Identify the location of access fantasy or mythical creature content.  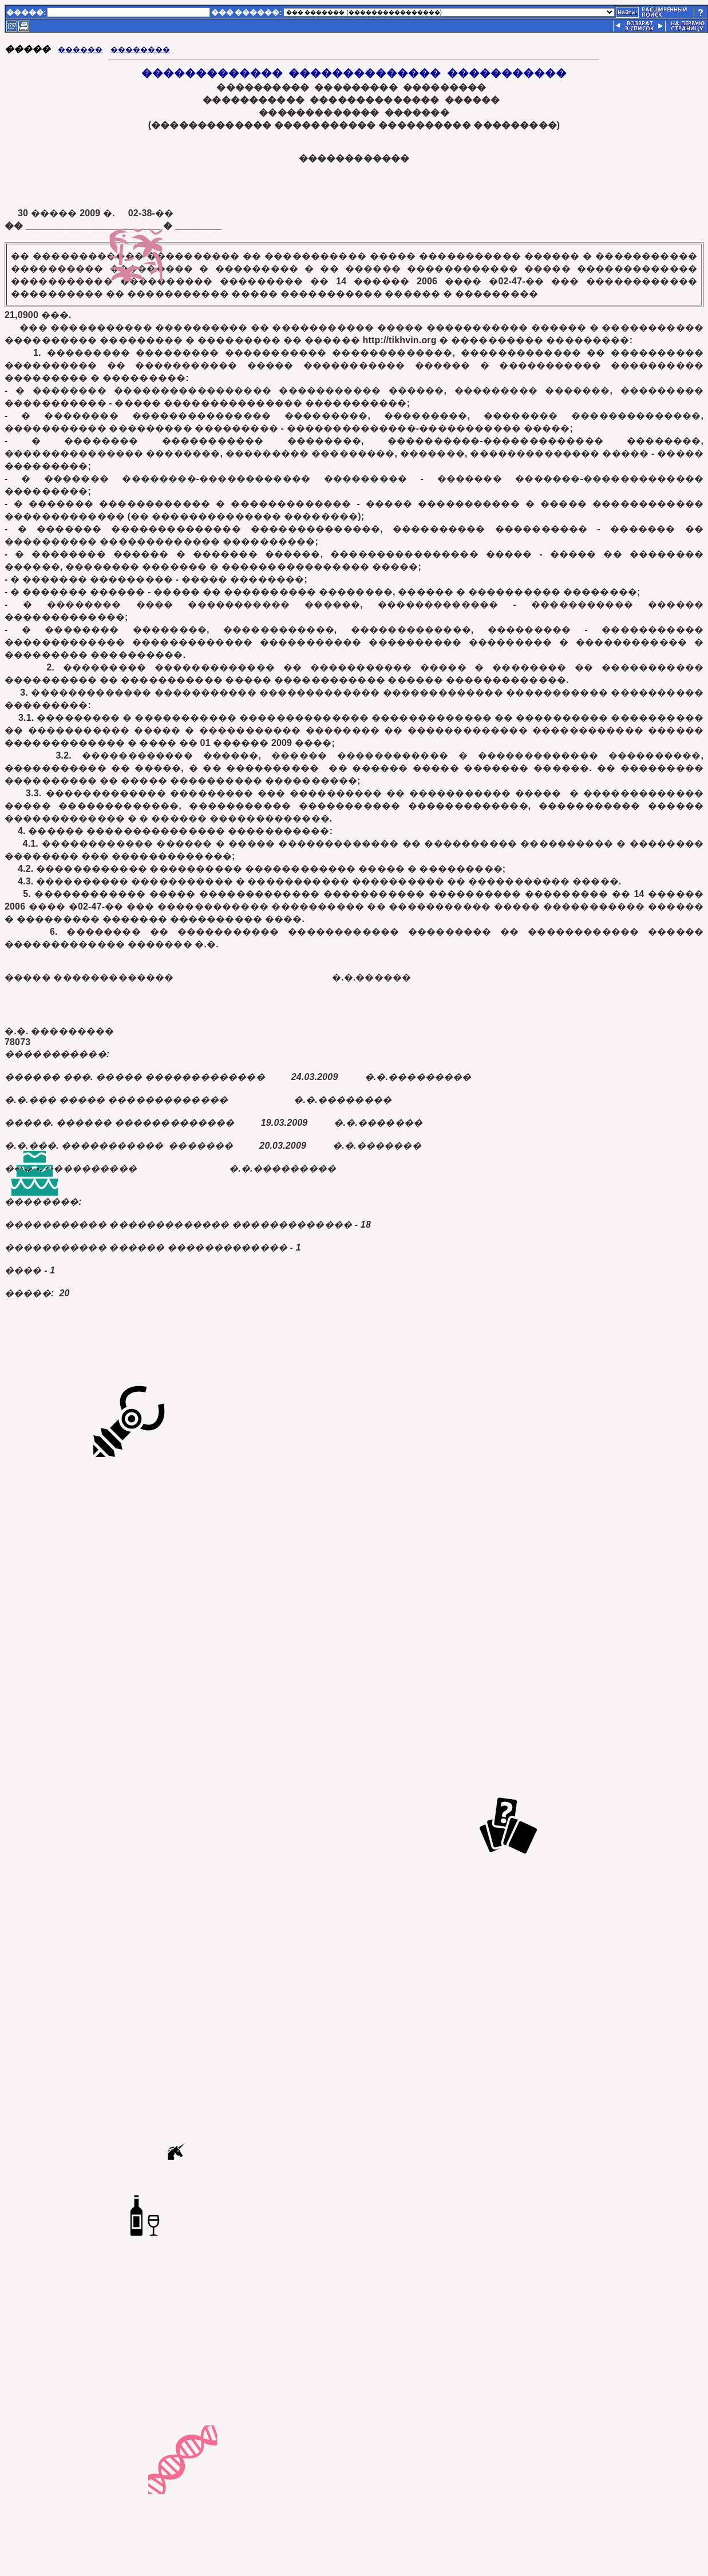
(176, 2152).